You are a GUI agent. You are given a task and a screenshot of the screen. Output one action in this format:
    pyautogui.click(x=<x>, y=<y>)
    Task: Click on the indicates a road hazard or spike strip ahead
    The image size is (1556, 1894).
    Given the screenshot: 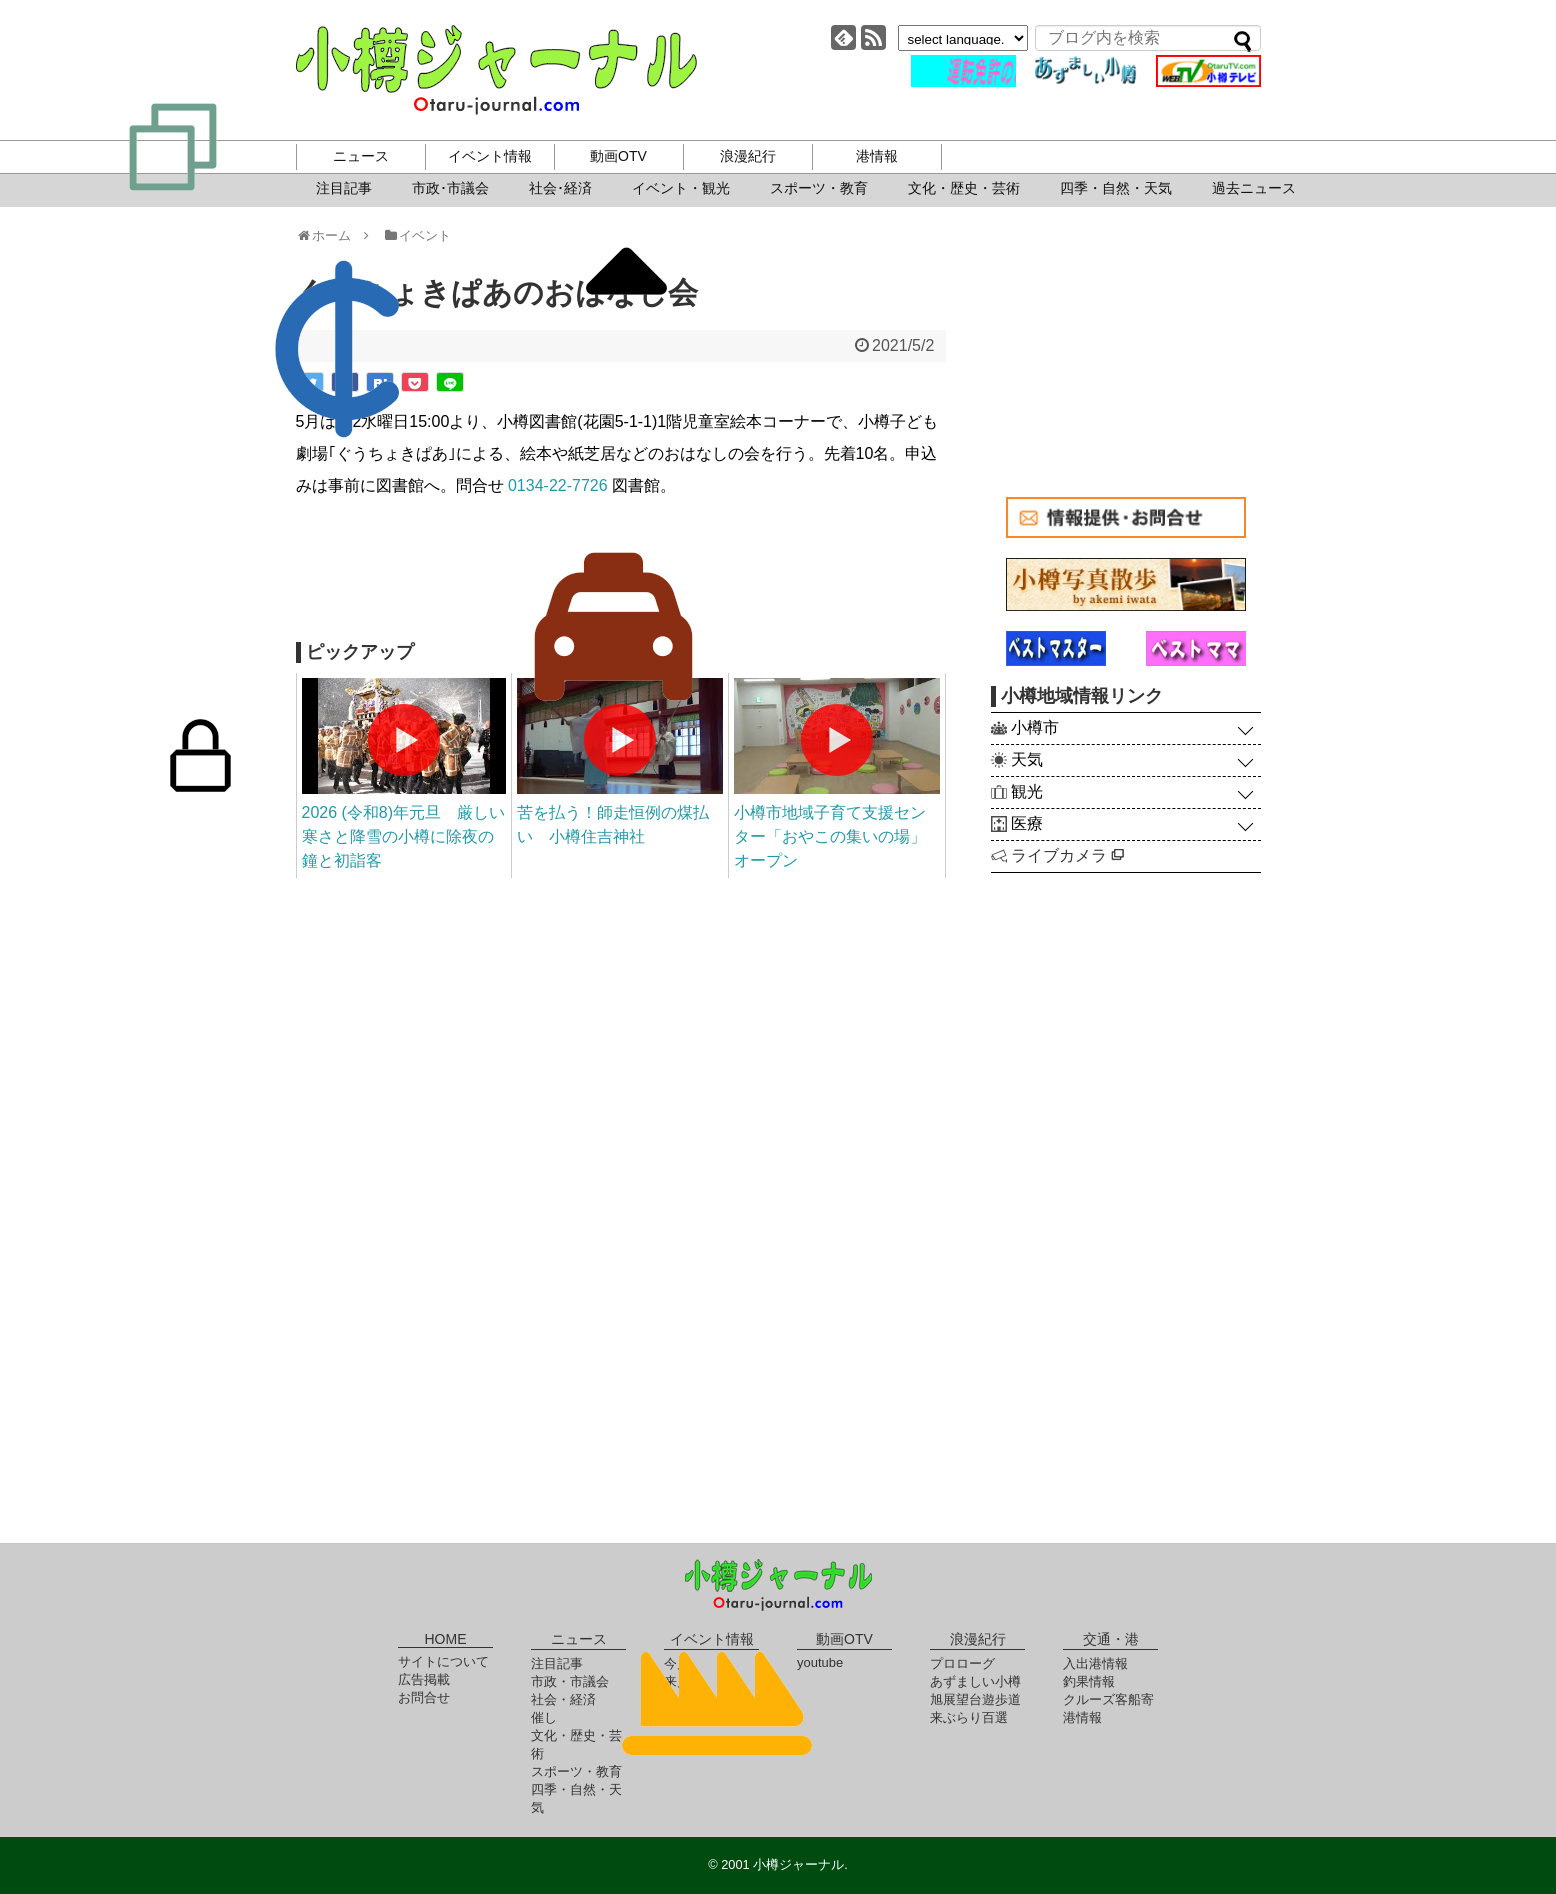 What is the action you would take?
    pyautogui.click(x=717, y=1698)
    